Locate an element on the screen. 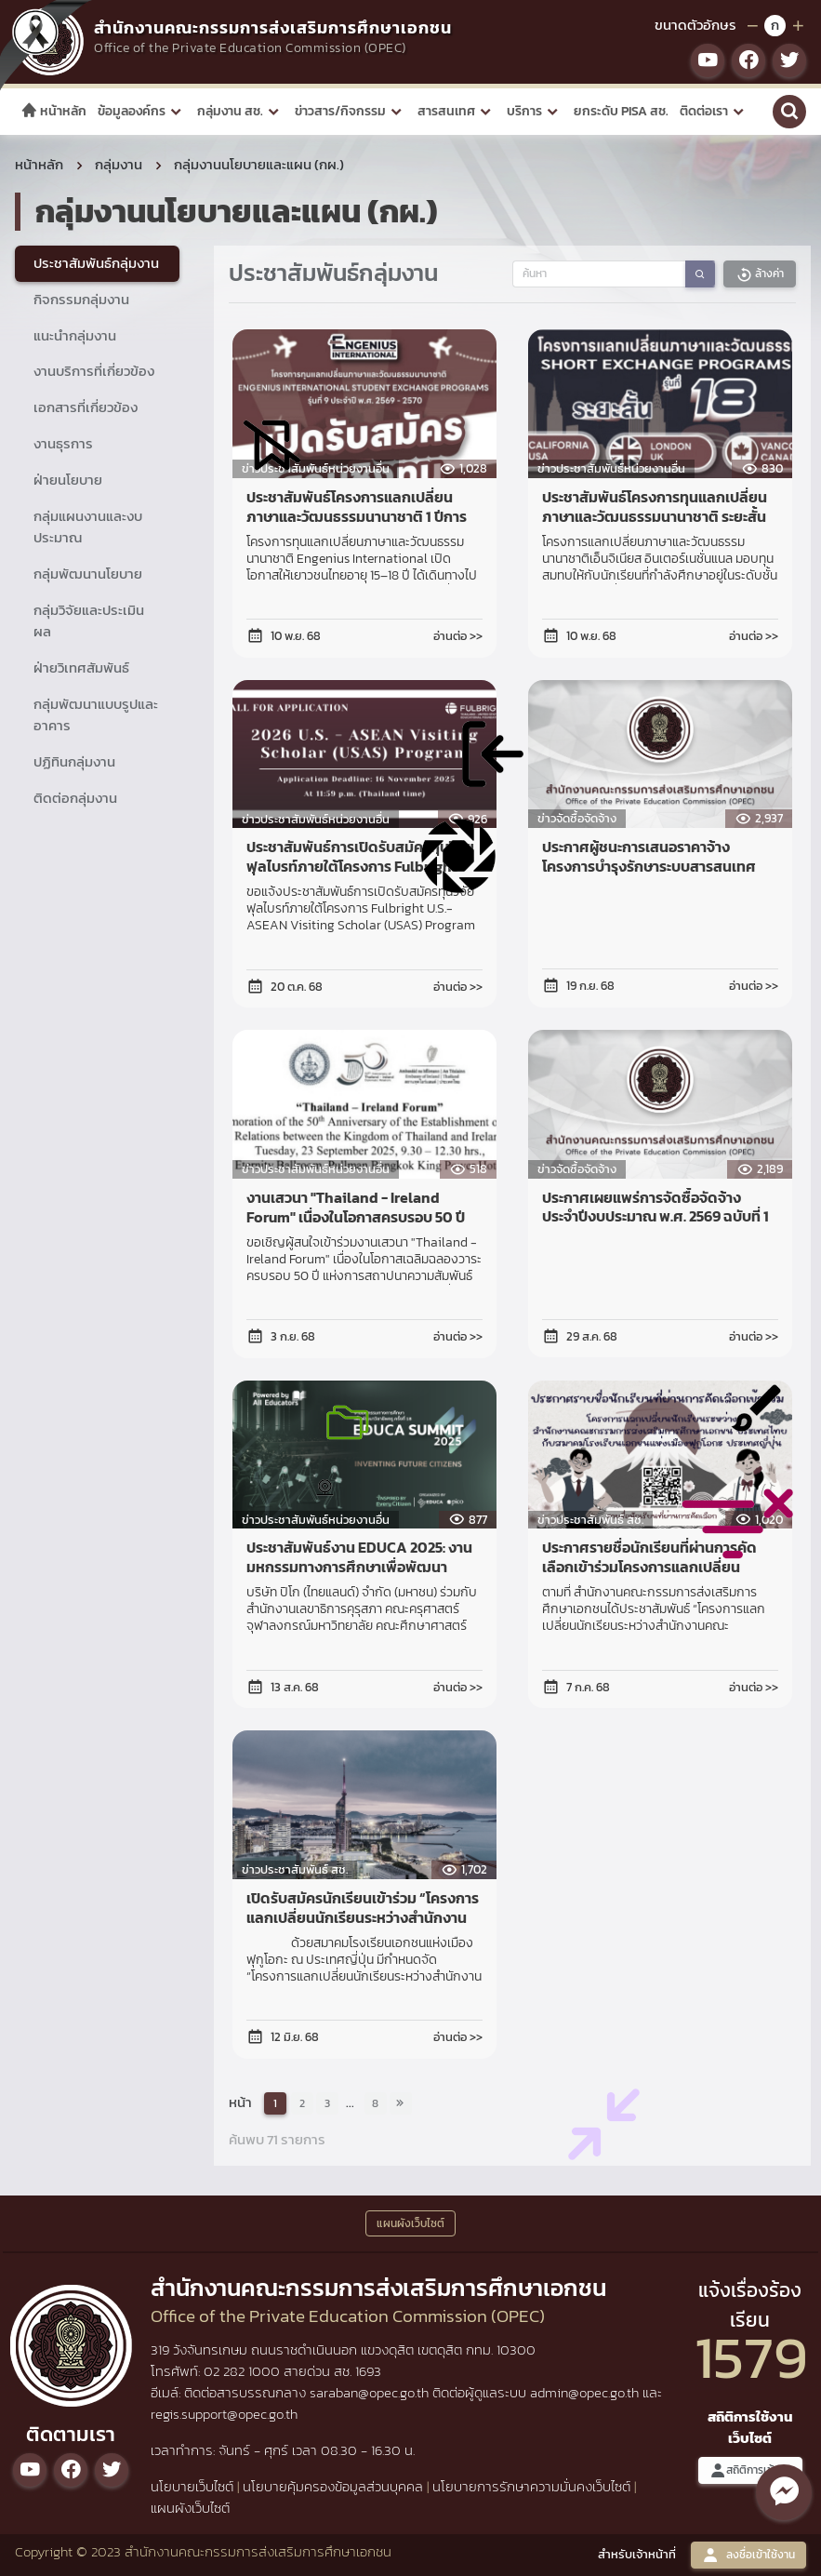 This screenshot has height=2576, width=821. browse all folders is located at coordinates (347, 1422).